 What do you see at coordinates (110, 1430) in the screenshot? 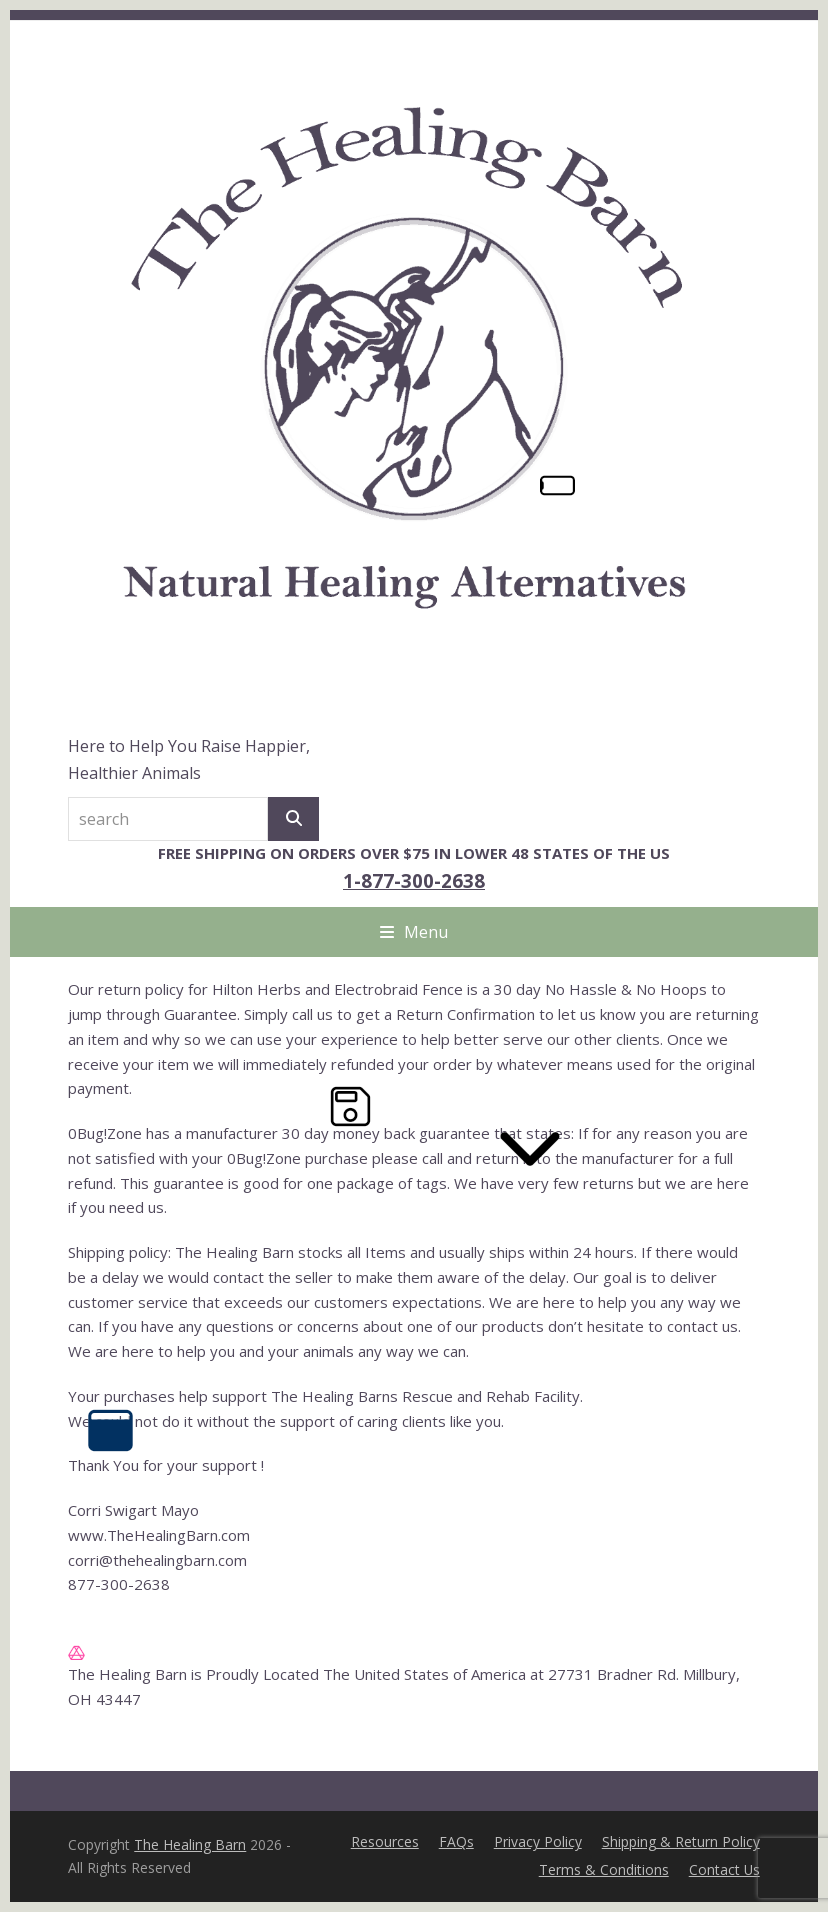
I see `open browser or web view` at bounding box center [110, 1430].